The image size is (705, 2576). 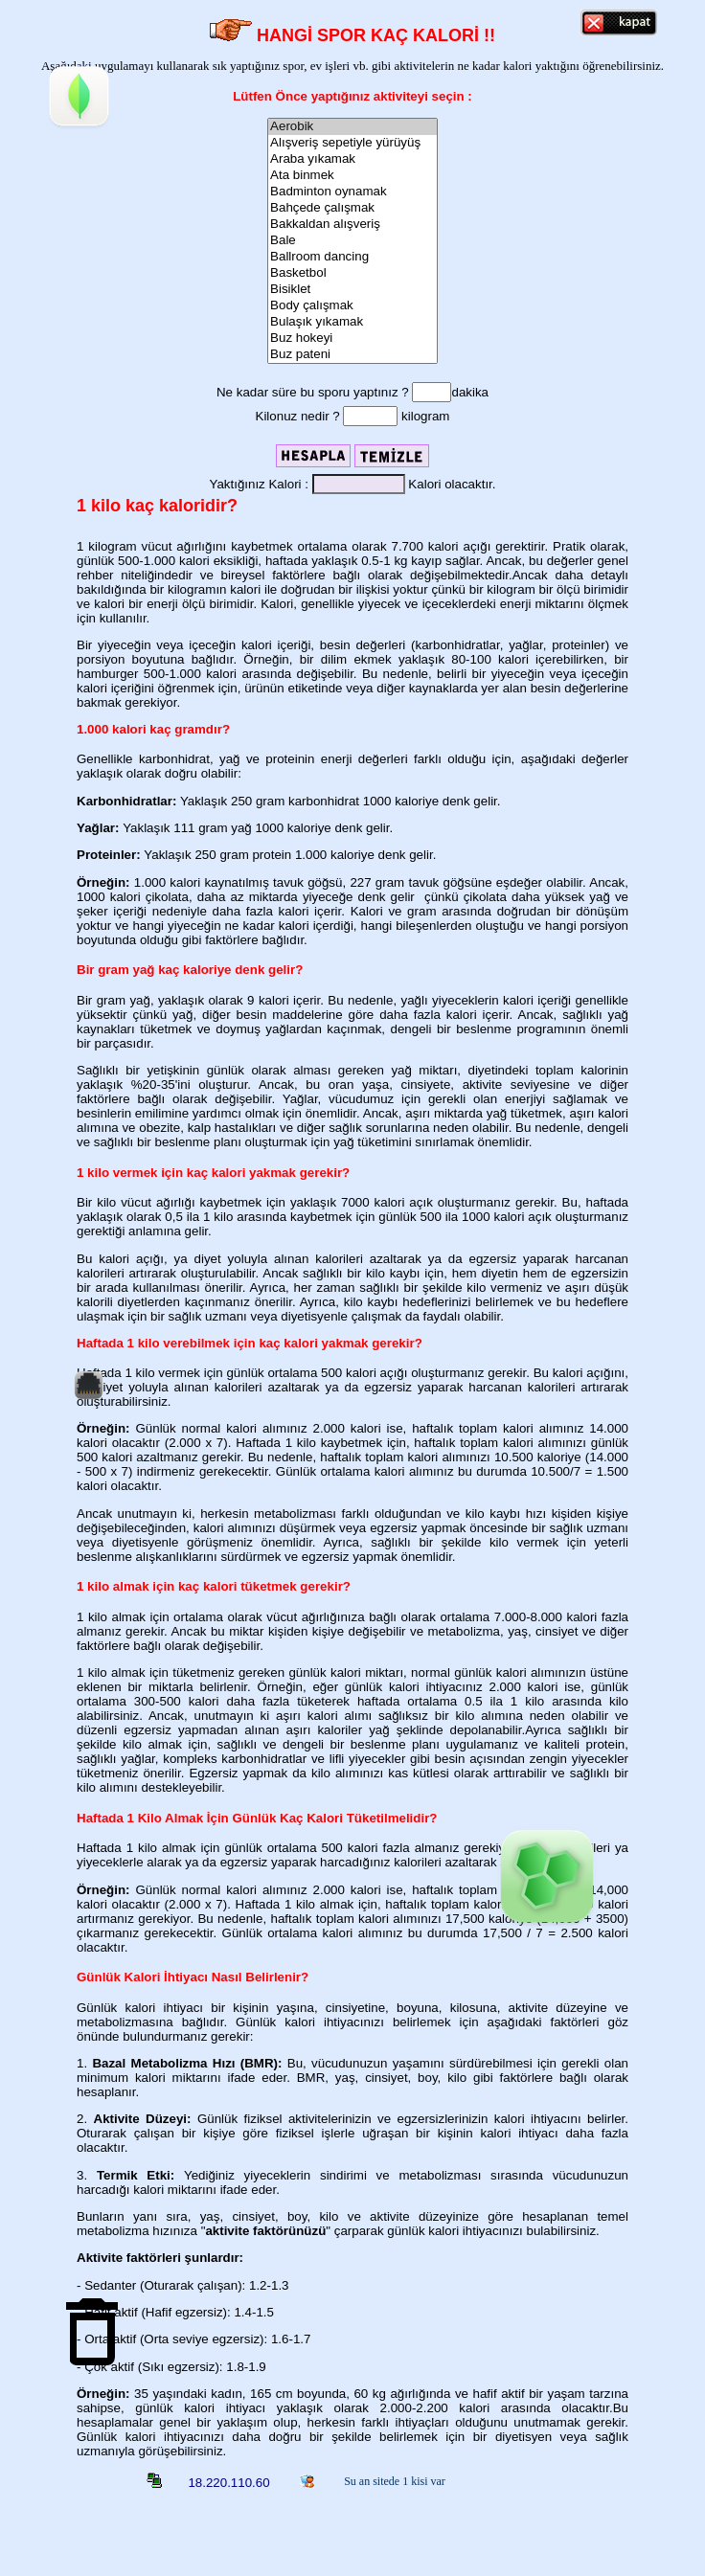 What do you see at coordinates (79, 96) in the screenshot?
I see `open mongodb compass database management app` at bounding box center [79, 96].